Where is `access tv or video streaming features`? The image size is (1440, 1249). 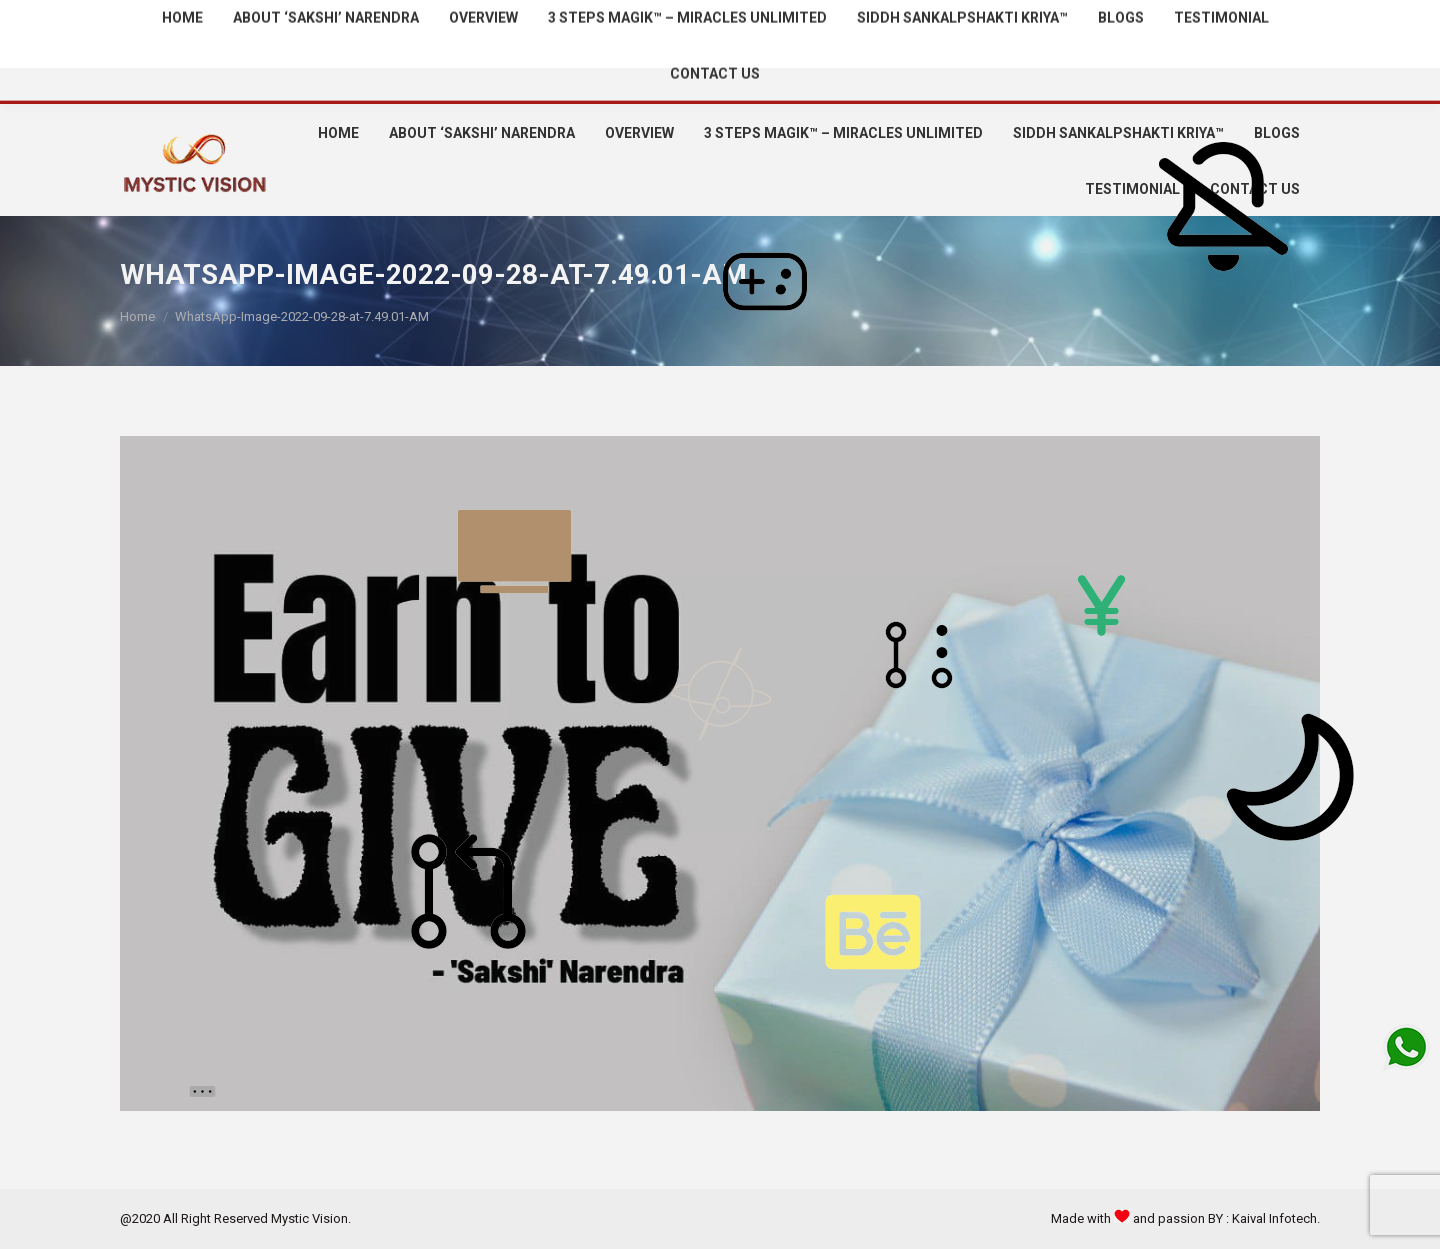
access tv or video streaming features is located at coordinates (514, 551).